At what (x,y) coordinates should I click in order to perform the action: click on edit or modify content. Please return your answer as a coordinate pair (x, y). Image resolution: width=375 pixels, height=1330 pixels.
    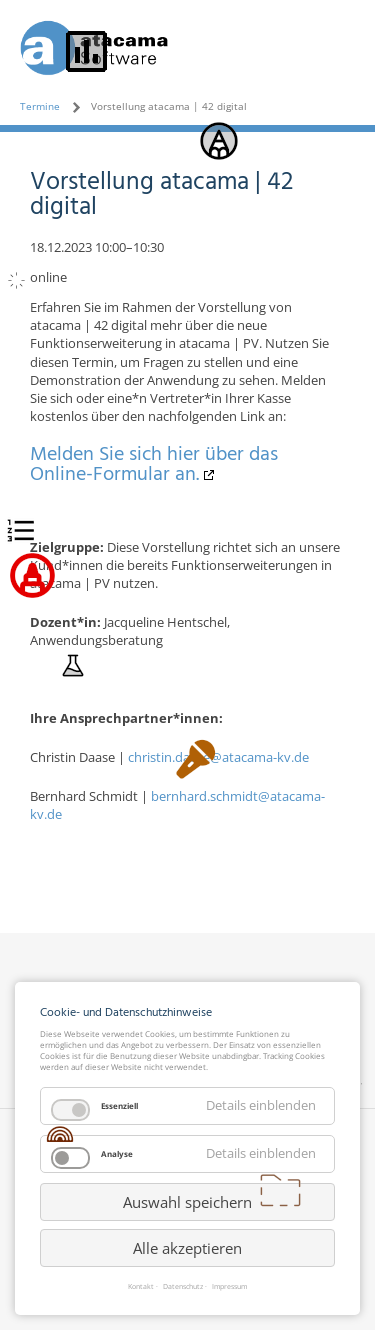
    Looking at the image, I should click on (219, 141).